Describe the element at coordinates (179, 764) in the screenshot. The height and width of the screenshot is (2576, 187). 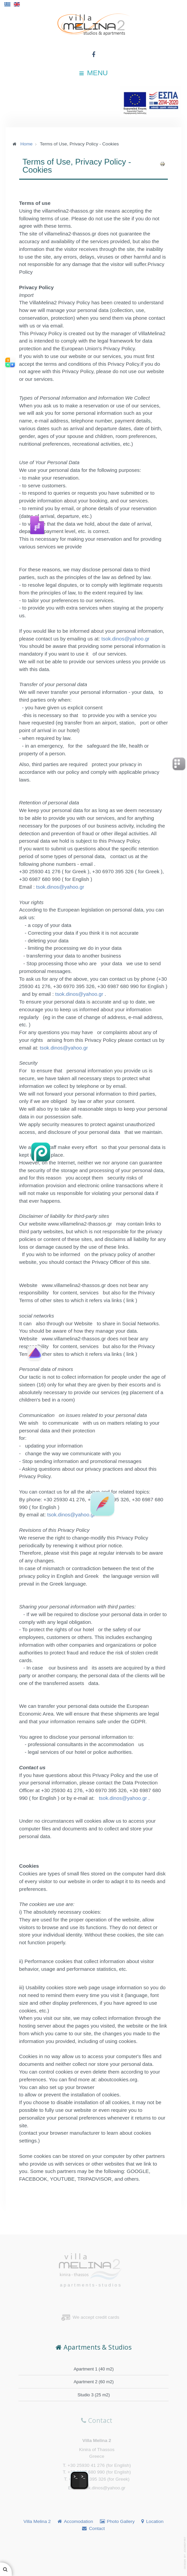
I see `open xfdashboard application overview` at that location.